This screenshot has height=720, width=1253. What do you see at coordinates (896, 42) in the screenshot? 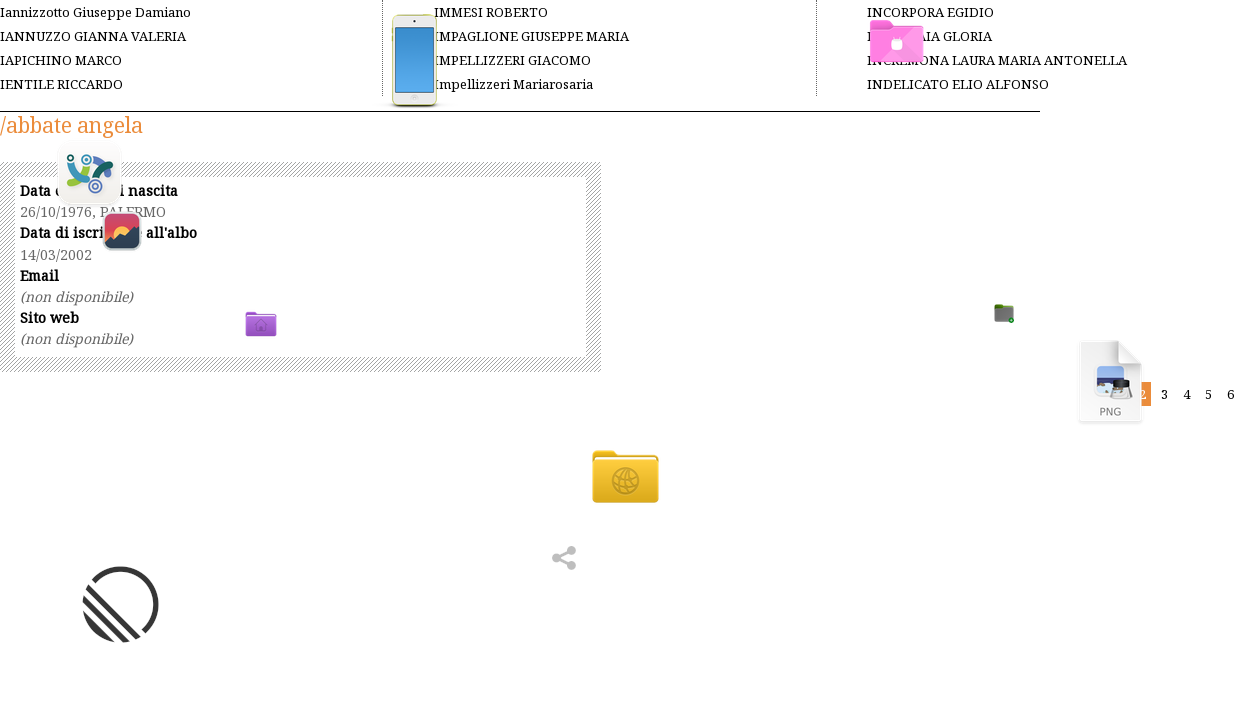
I see `open android marshmallow system folder` at bounding box center [896, 42].